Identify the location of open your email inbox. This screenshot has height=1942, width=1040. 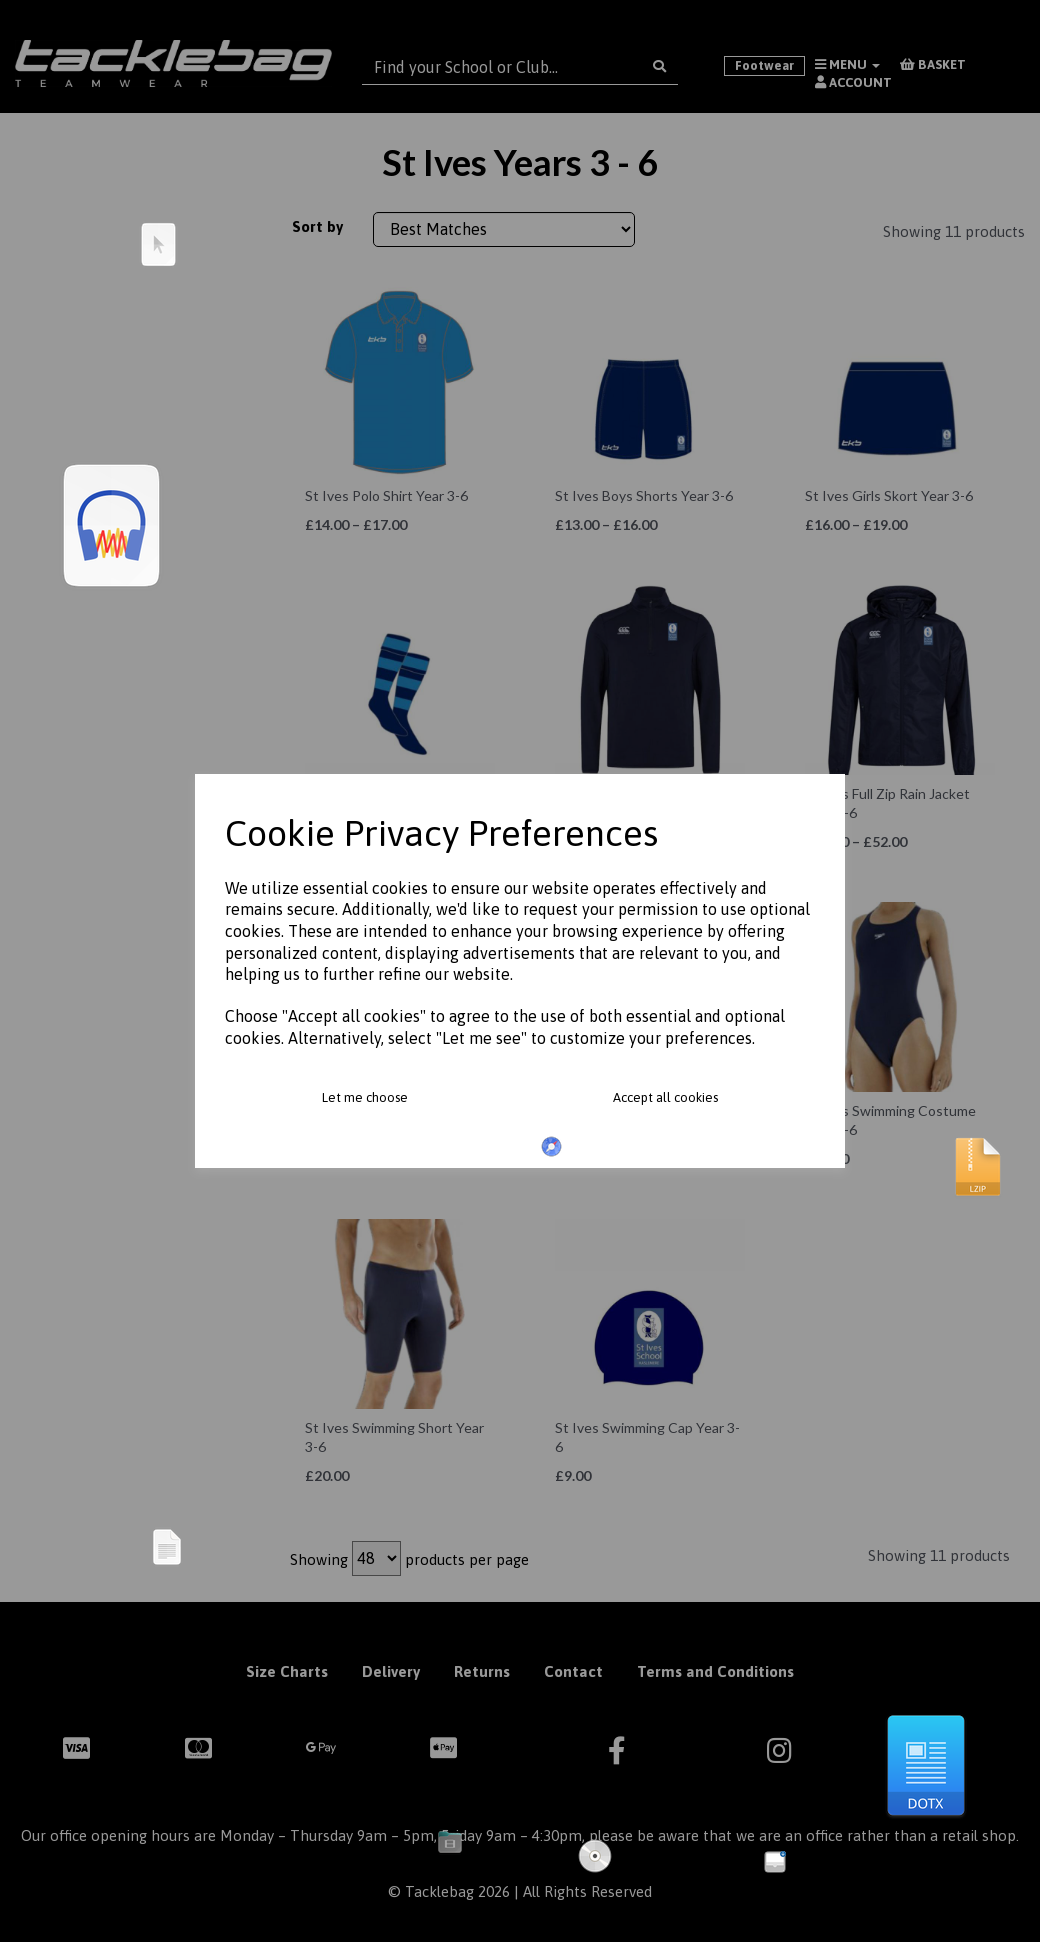
(775, 1862).